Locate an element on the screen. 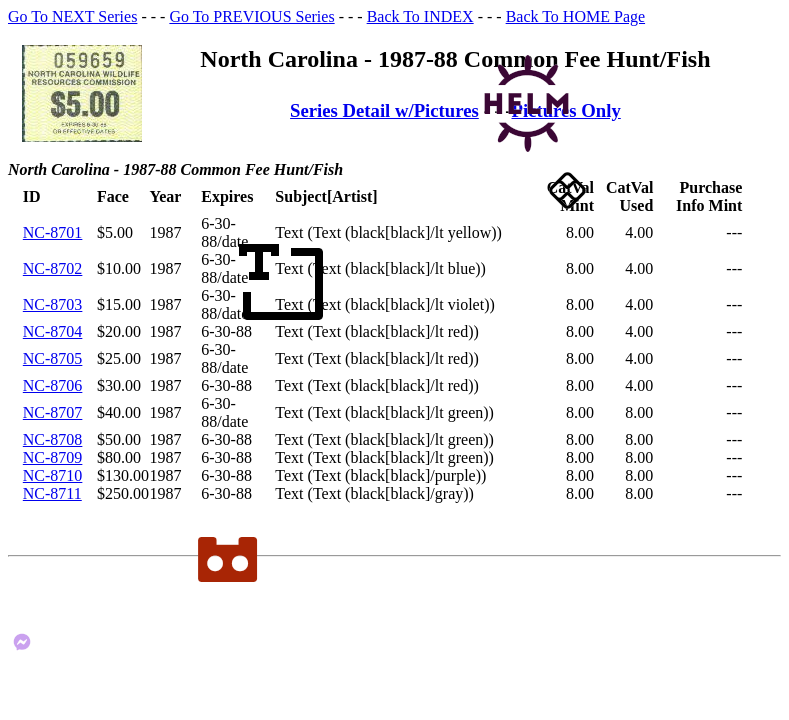 Image resolution: width=789 pixels, height=720 pixels. simplybuilt brand logo is located at coordinates (227, 559).